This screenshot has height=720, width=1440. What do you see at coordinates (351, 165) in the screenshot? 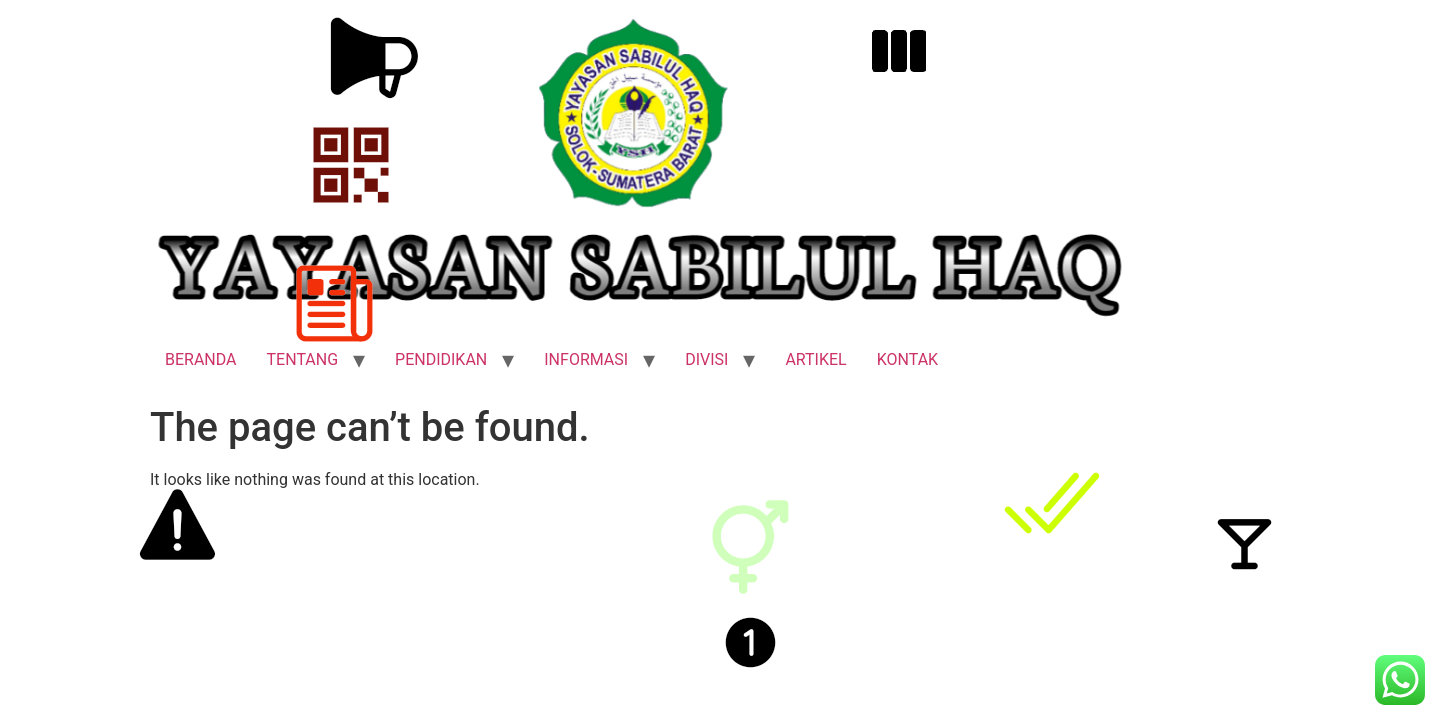
I see `scan or generate a QR code` at bounding box center [351, 165].